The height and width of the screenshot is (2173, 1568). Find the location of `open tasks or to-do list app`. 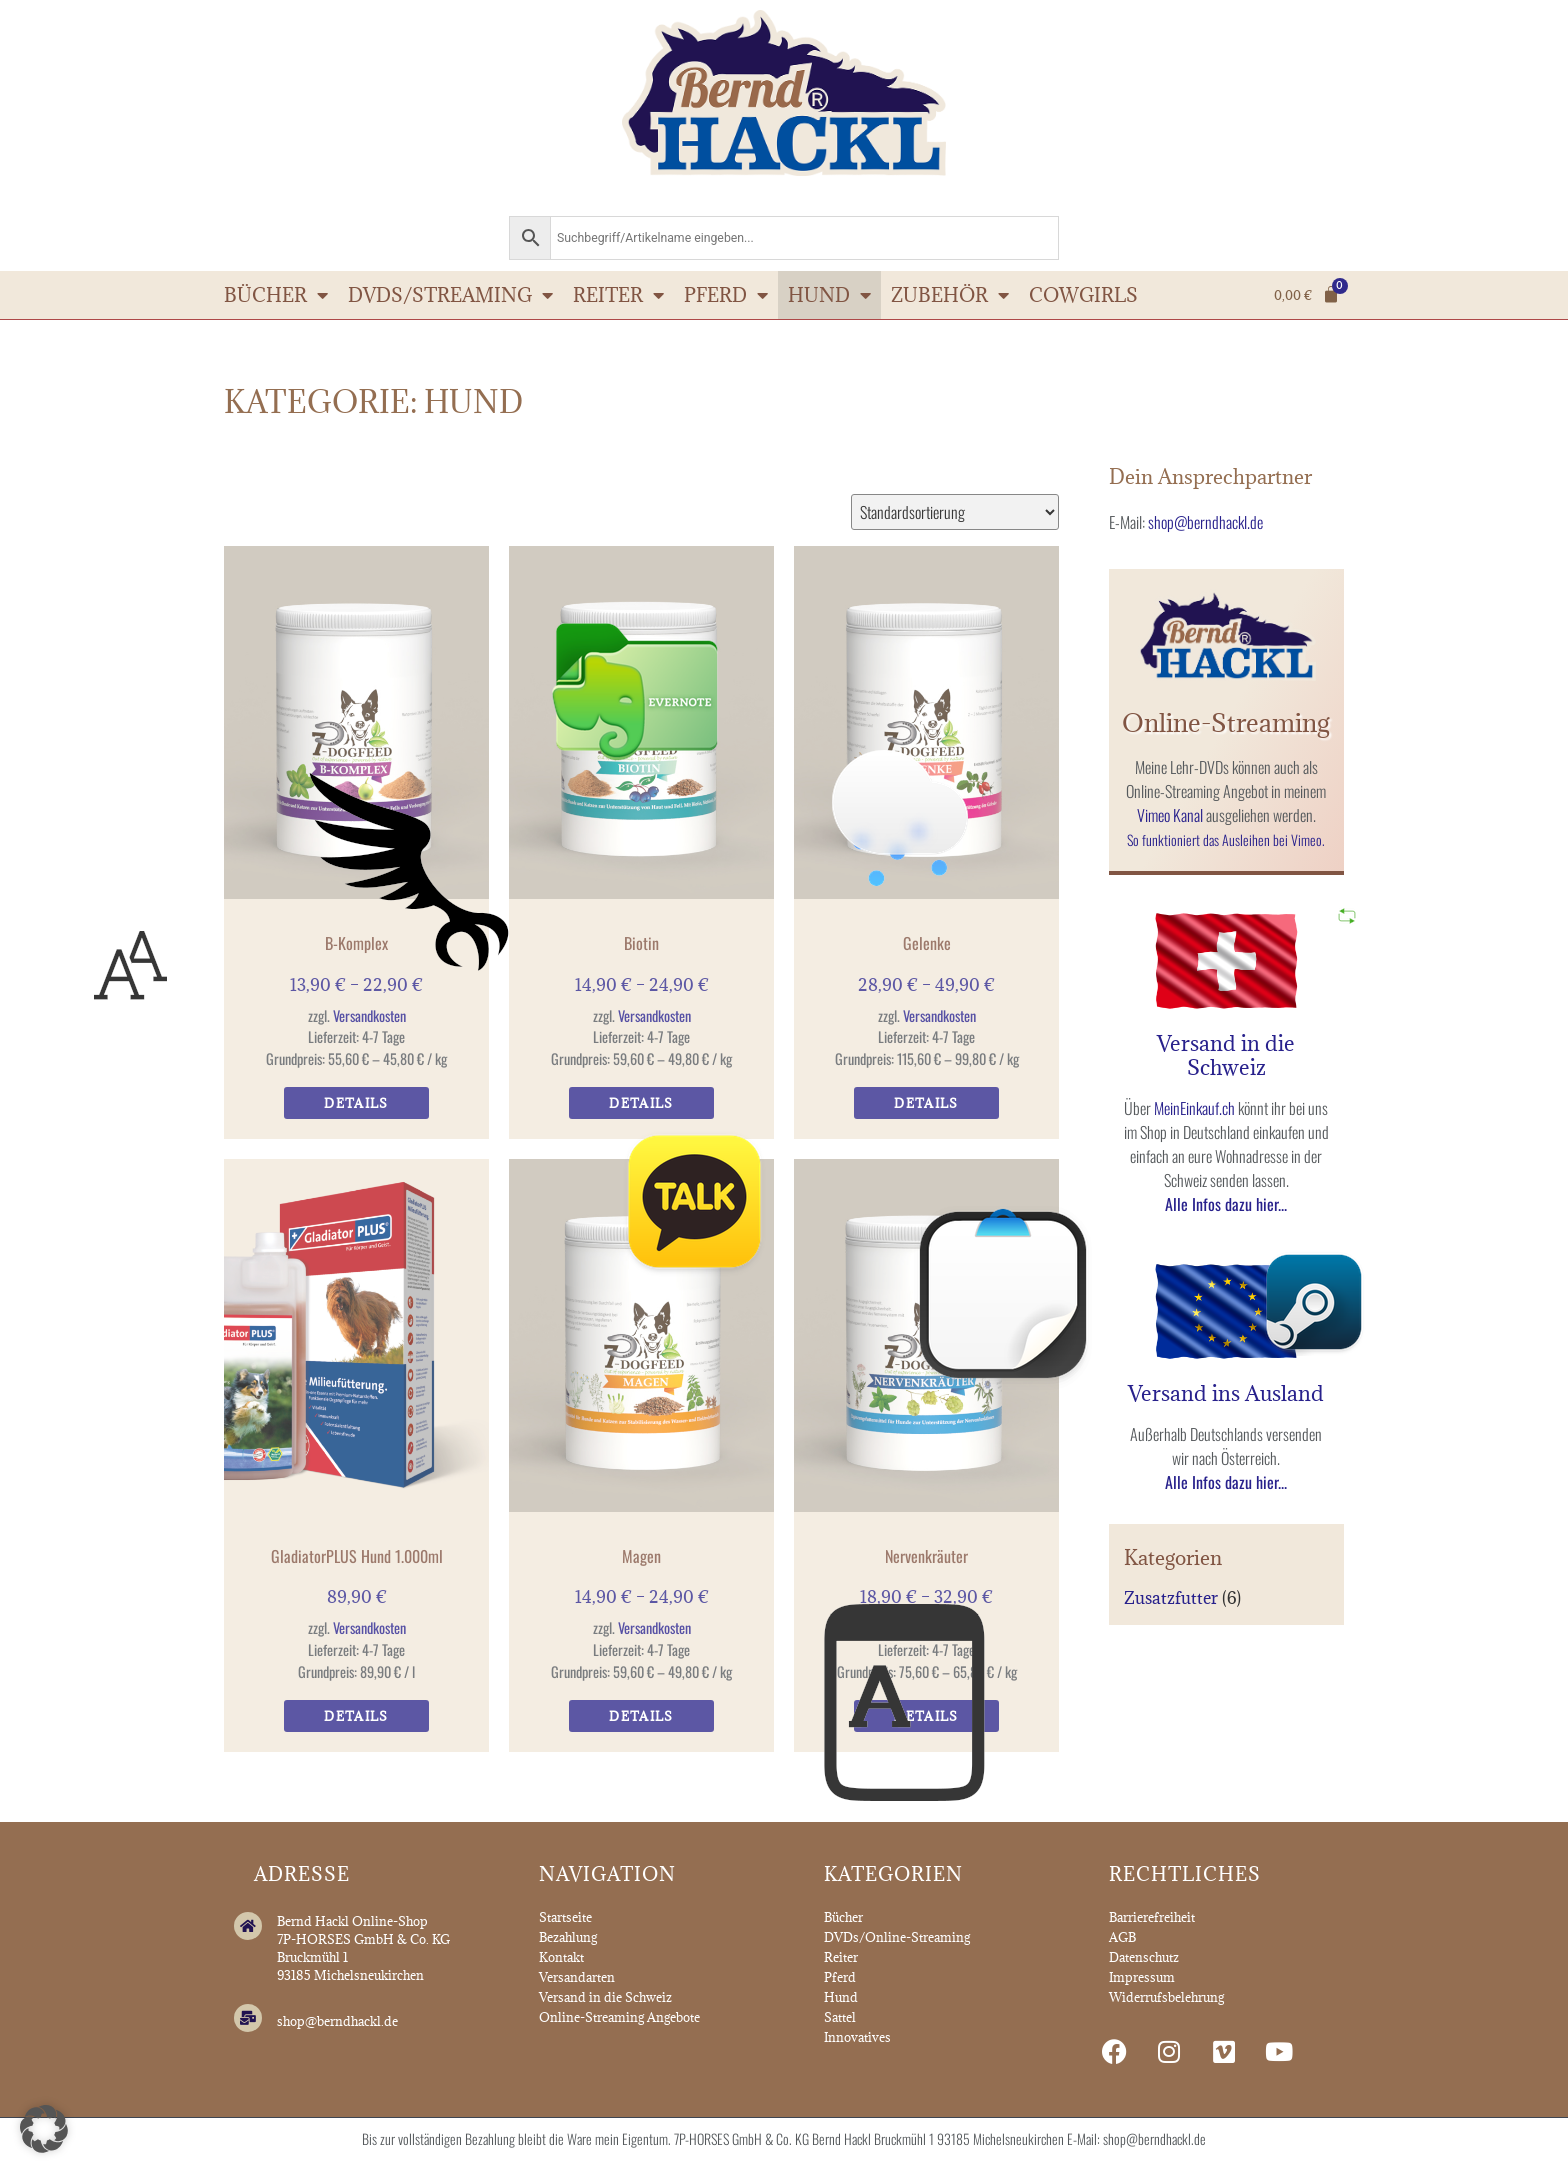

open tasks or to-do list app is located at coordinates (1003, 1295).